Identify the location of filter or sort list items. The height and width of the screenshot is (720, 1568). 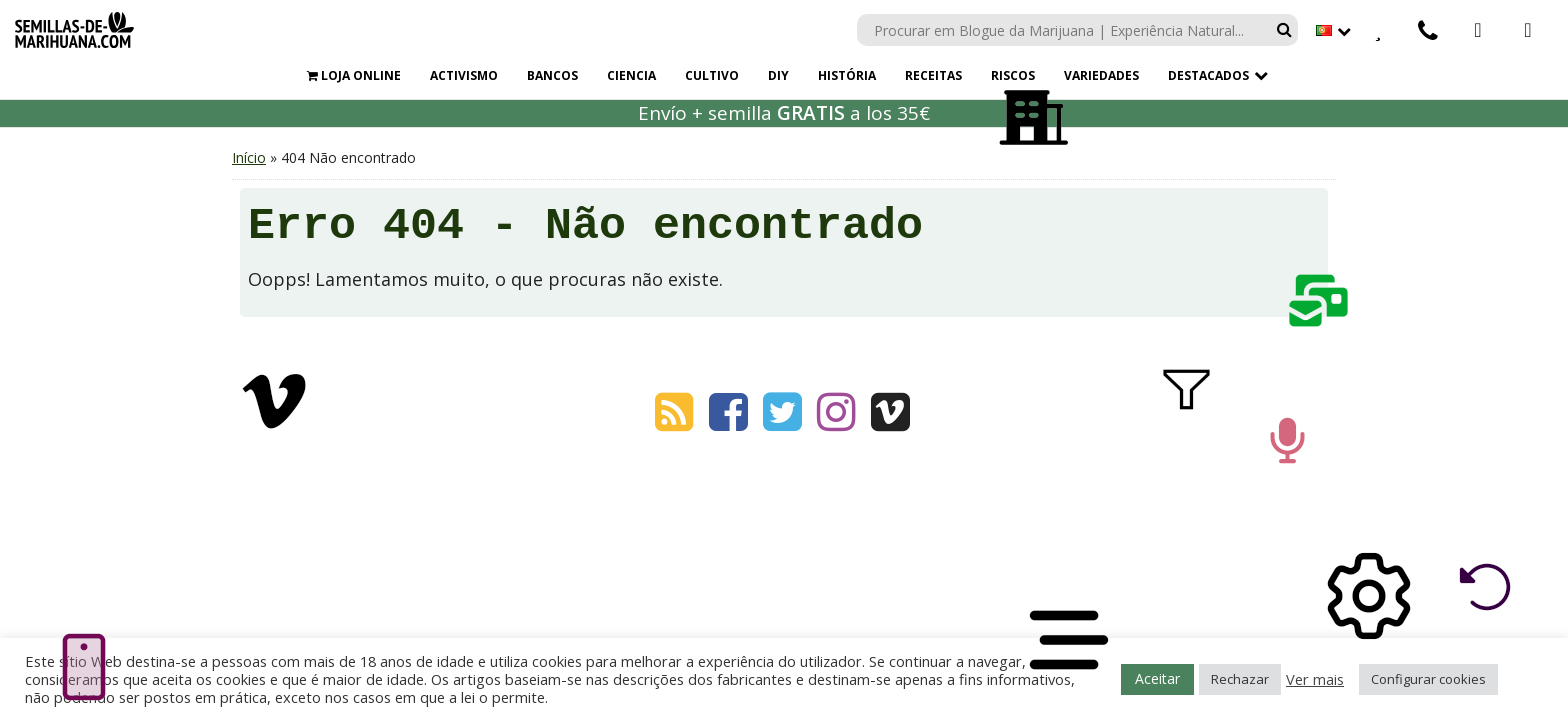
(1186, 389).